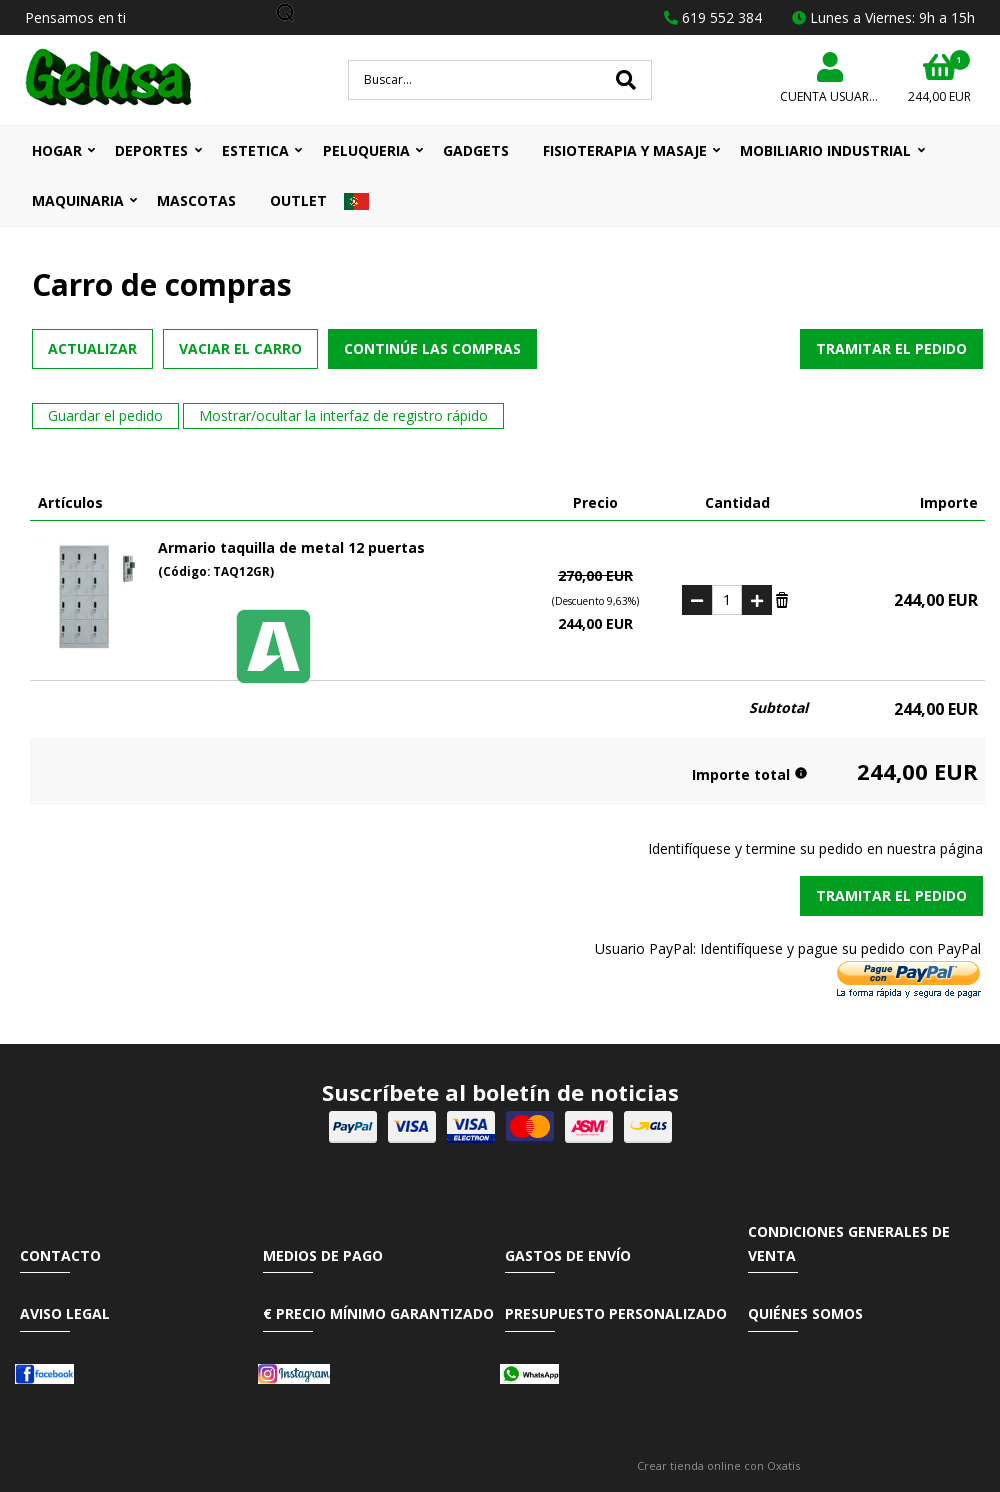 This screenshot has height=1492, width=1000. Describe the element at coordinates (273, 646) in the screenshot. I see `buysellads logo` at that location.